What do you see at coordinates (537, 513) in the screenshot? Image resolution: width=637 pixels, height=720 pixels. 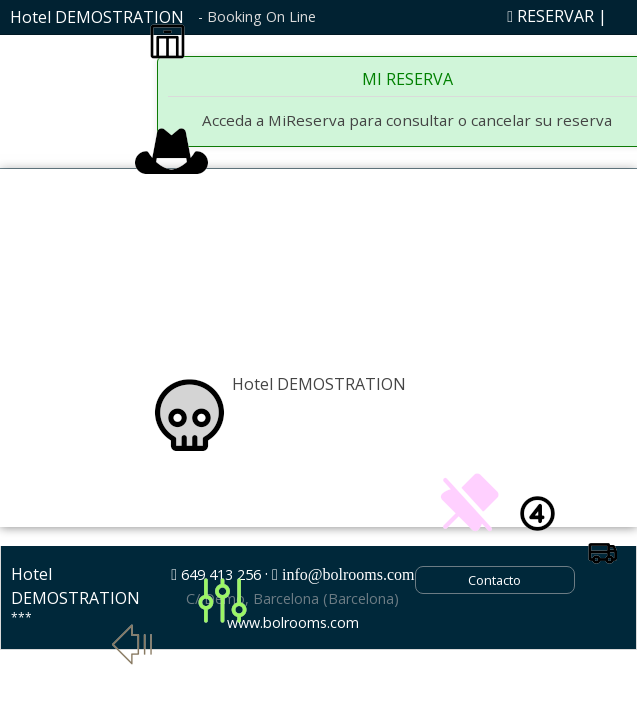 I see `indicates step four in a multi-step process` at bounding box center [537, 513].